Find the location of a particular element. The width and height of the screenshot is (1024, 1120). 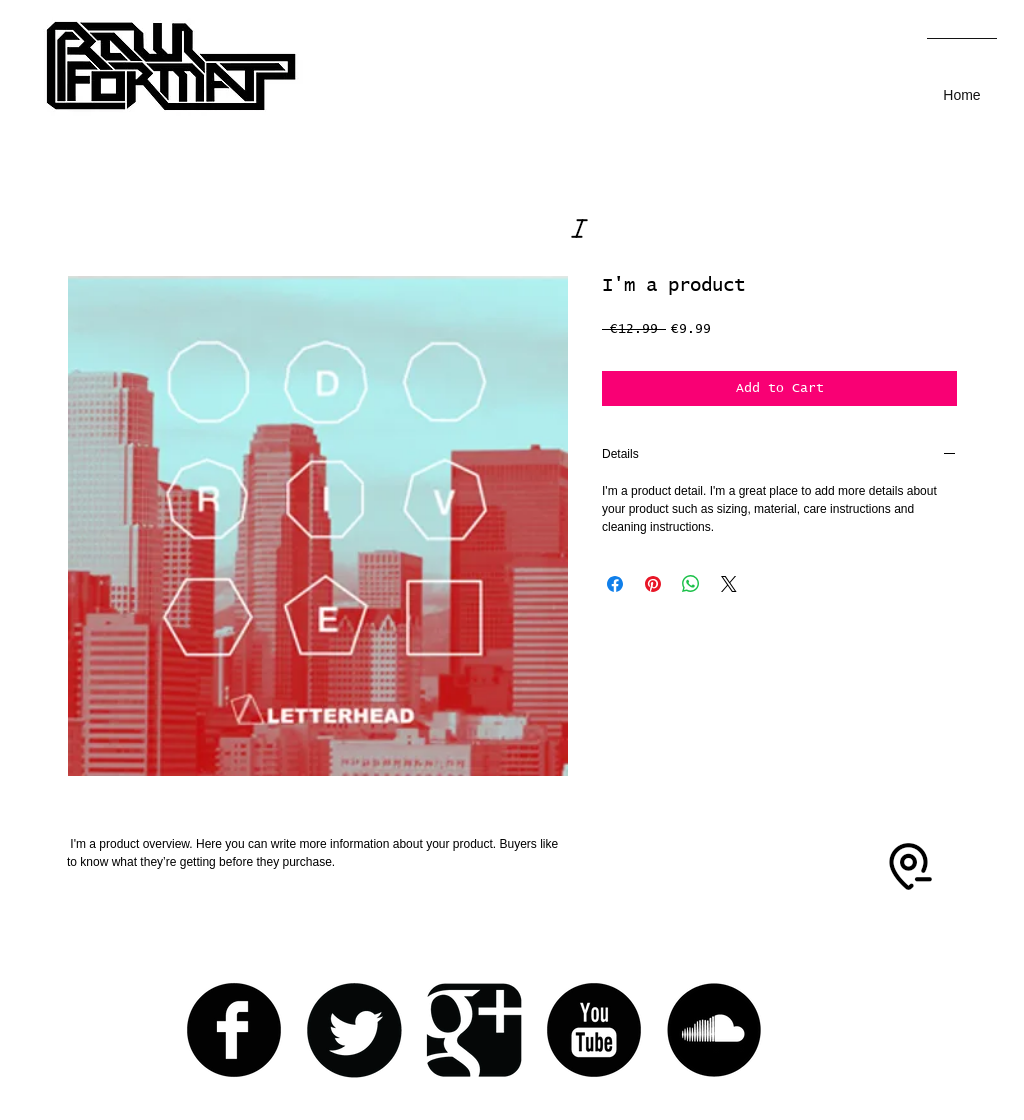

remove a saved location is located at coordinates (908, 866).